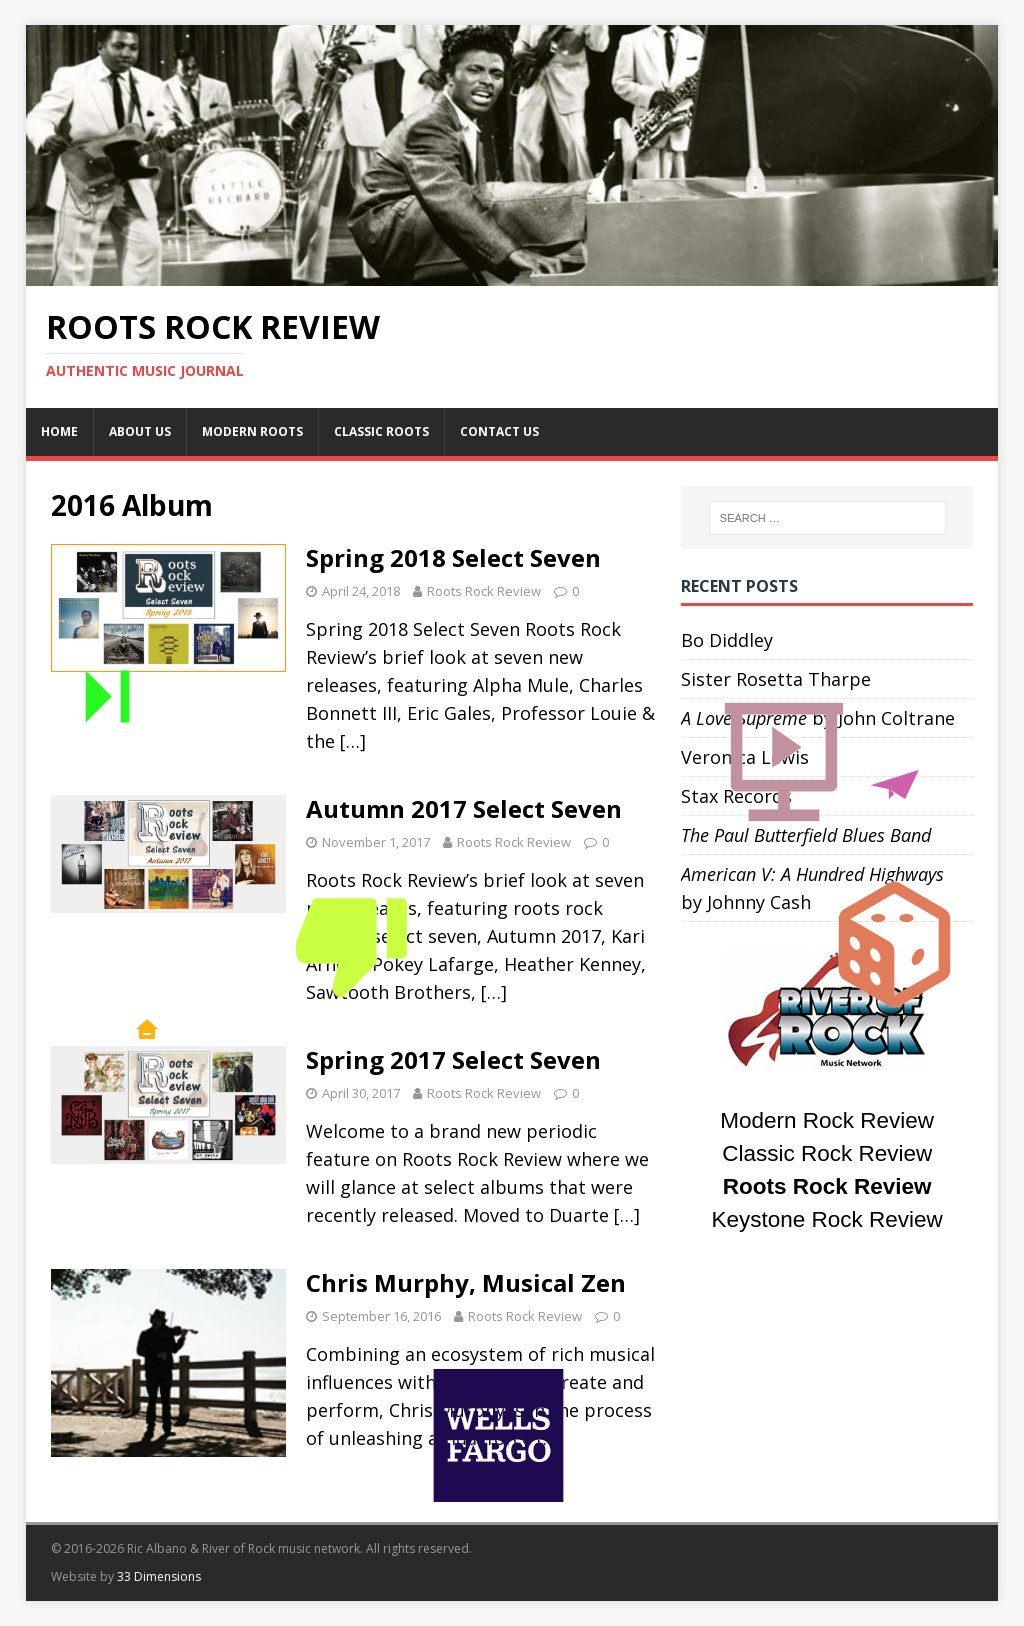  What do you see at coordinates (147, 1030) in the screenshot?
I see `navigate to home screen` at bounding box center [147, 1030].